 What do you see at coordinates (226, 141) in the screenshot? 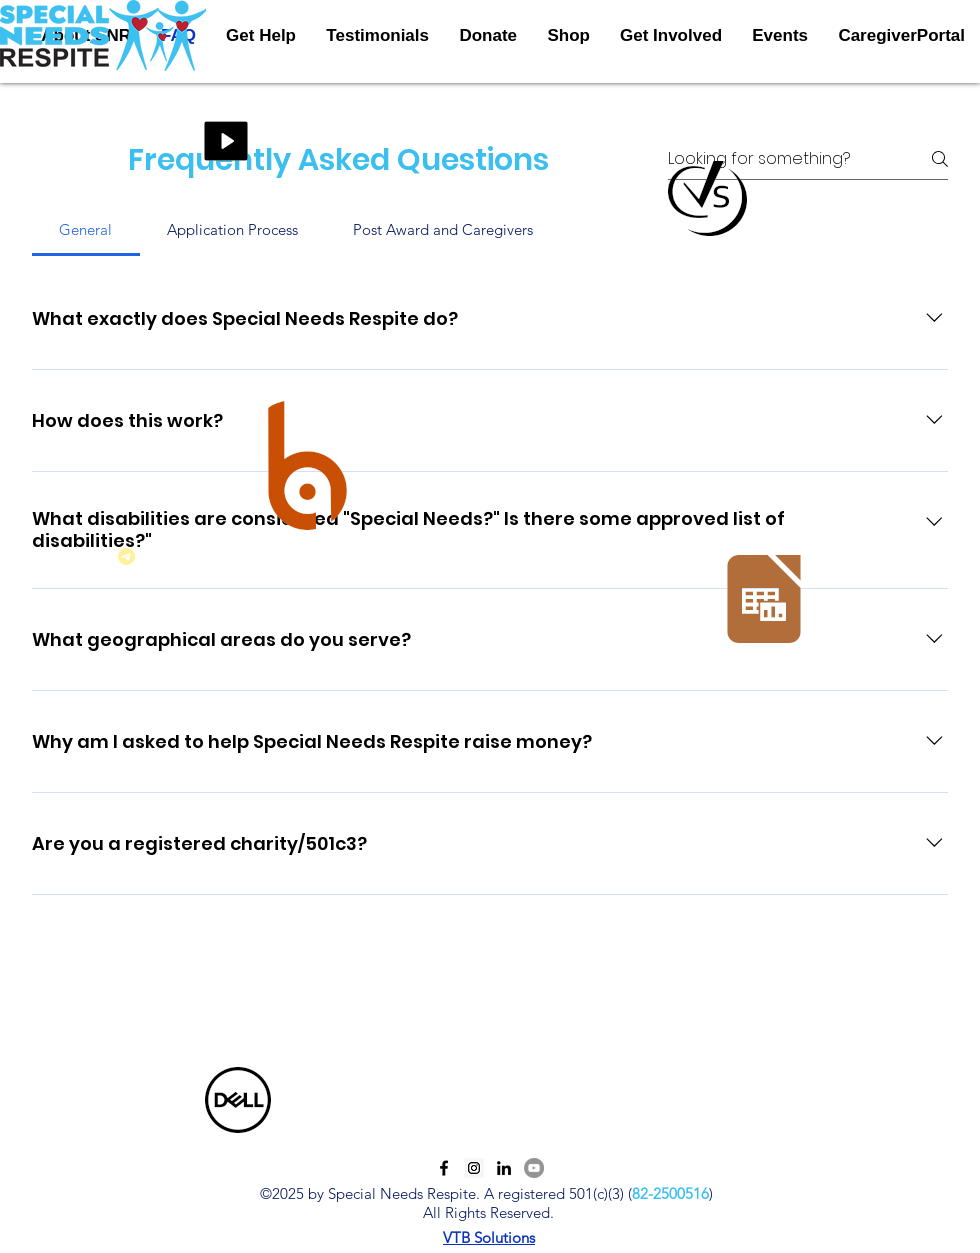
I see `play a video or movie` at bounding box center [226, 141].